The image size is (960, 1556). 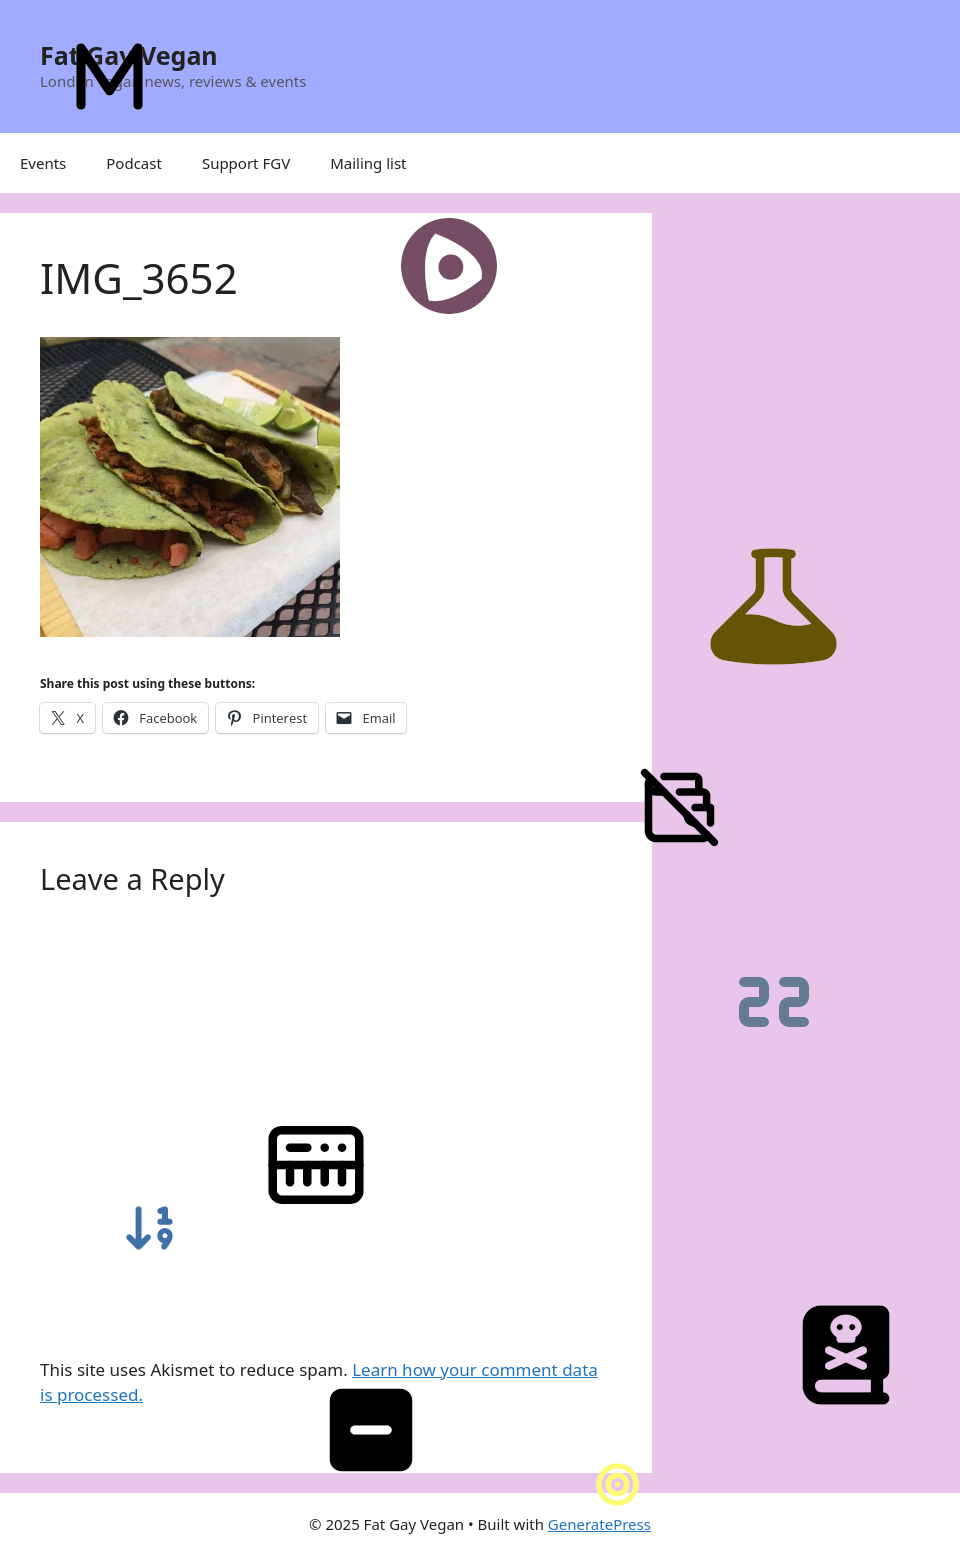 I want to click on remove an item from a list, so click(x=371, y=1430).